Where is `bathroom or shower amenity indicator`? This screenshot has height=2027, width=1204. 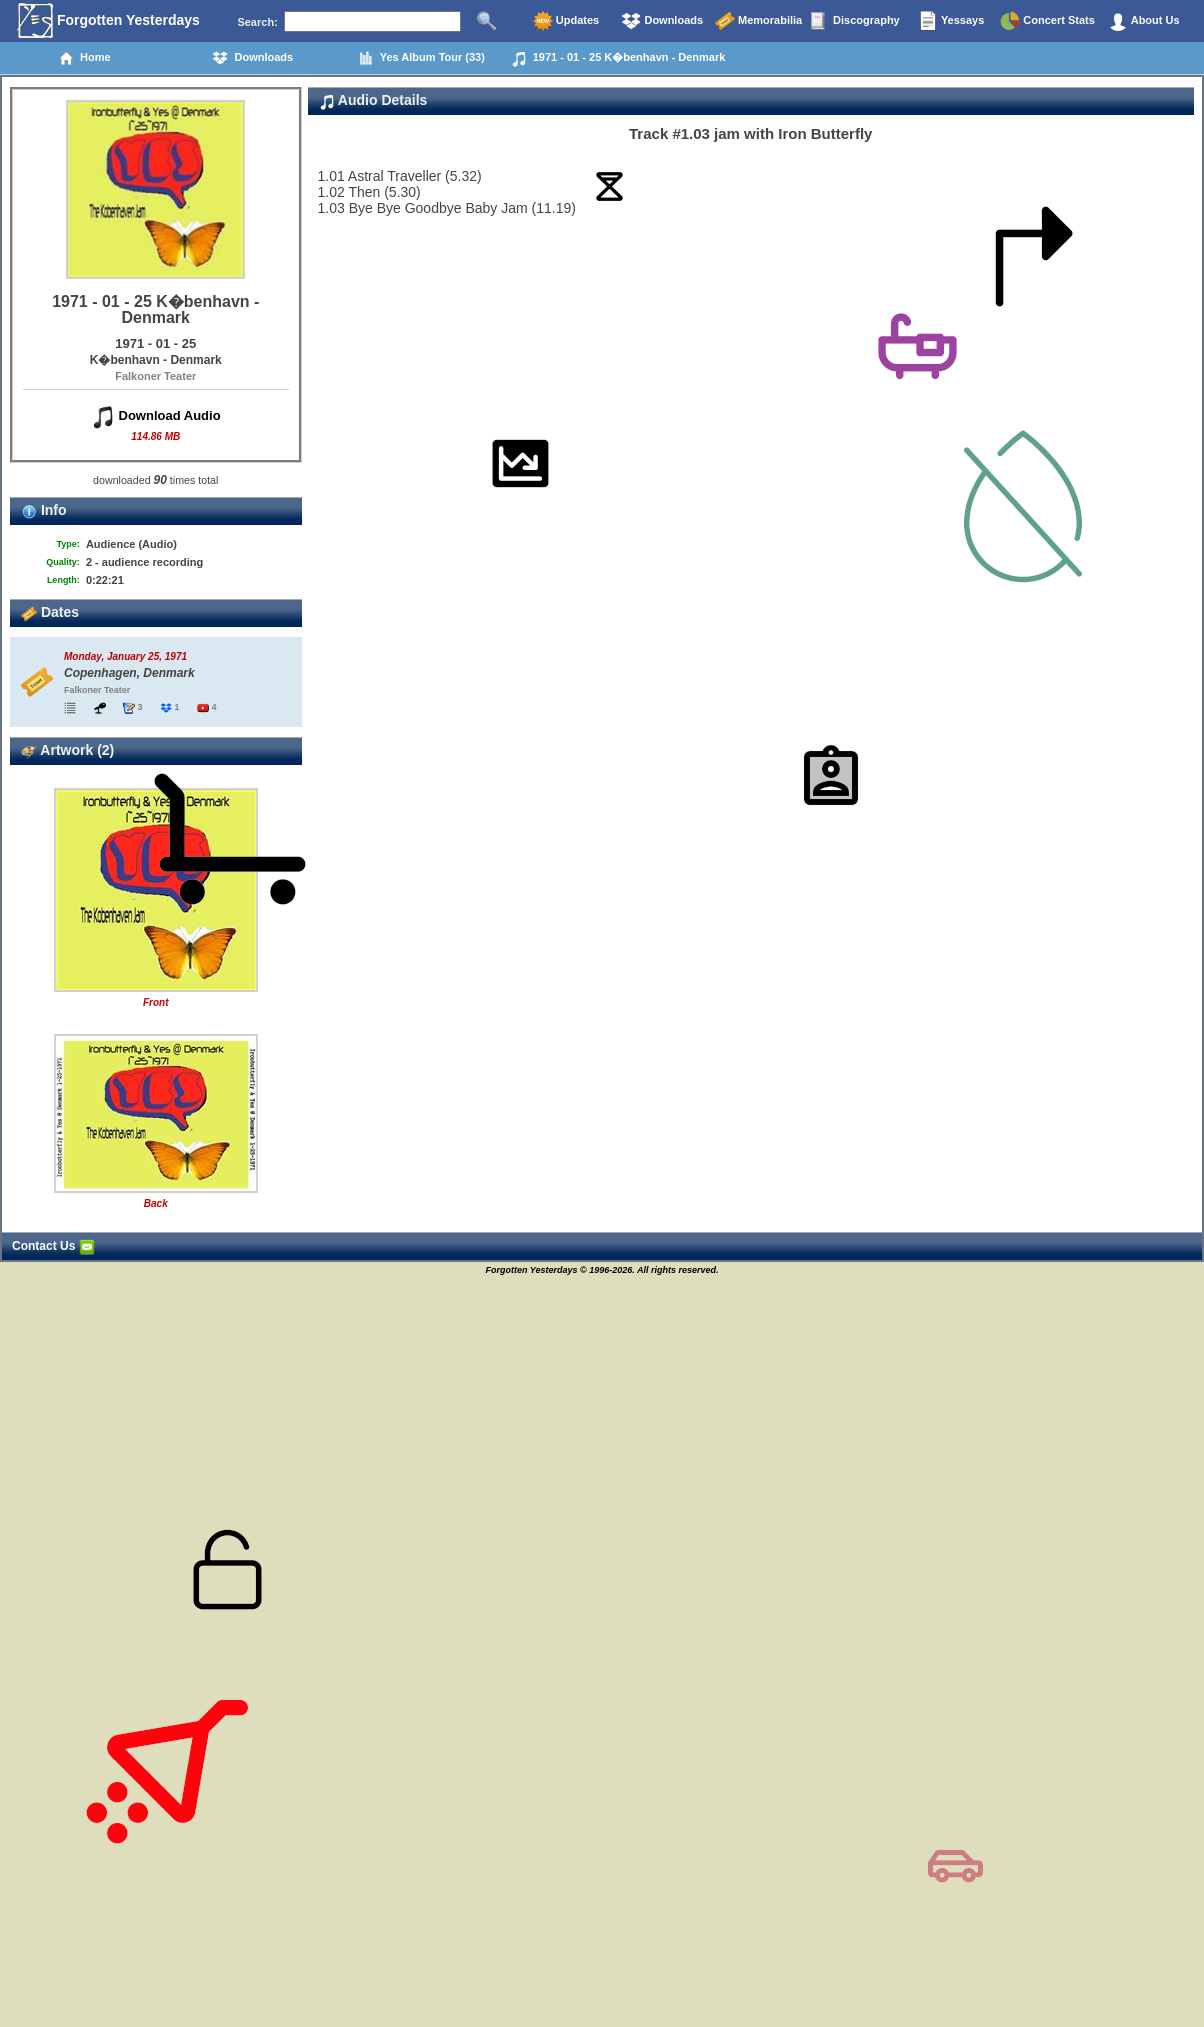
bathroom or shower amenity indicator is located at coordinates (166, 1764).